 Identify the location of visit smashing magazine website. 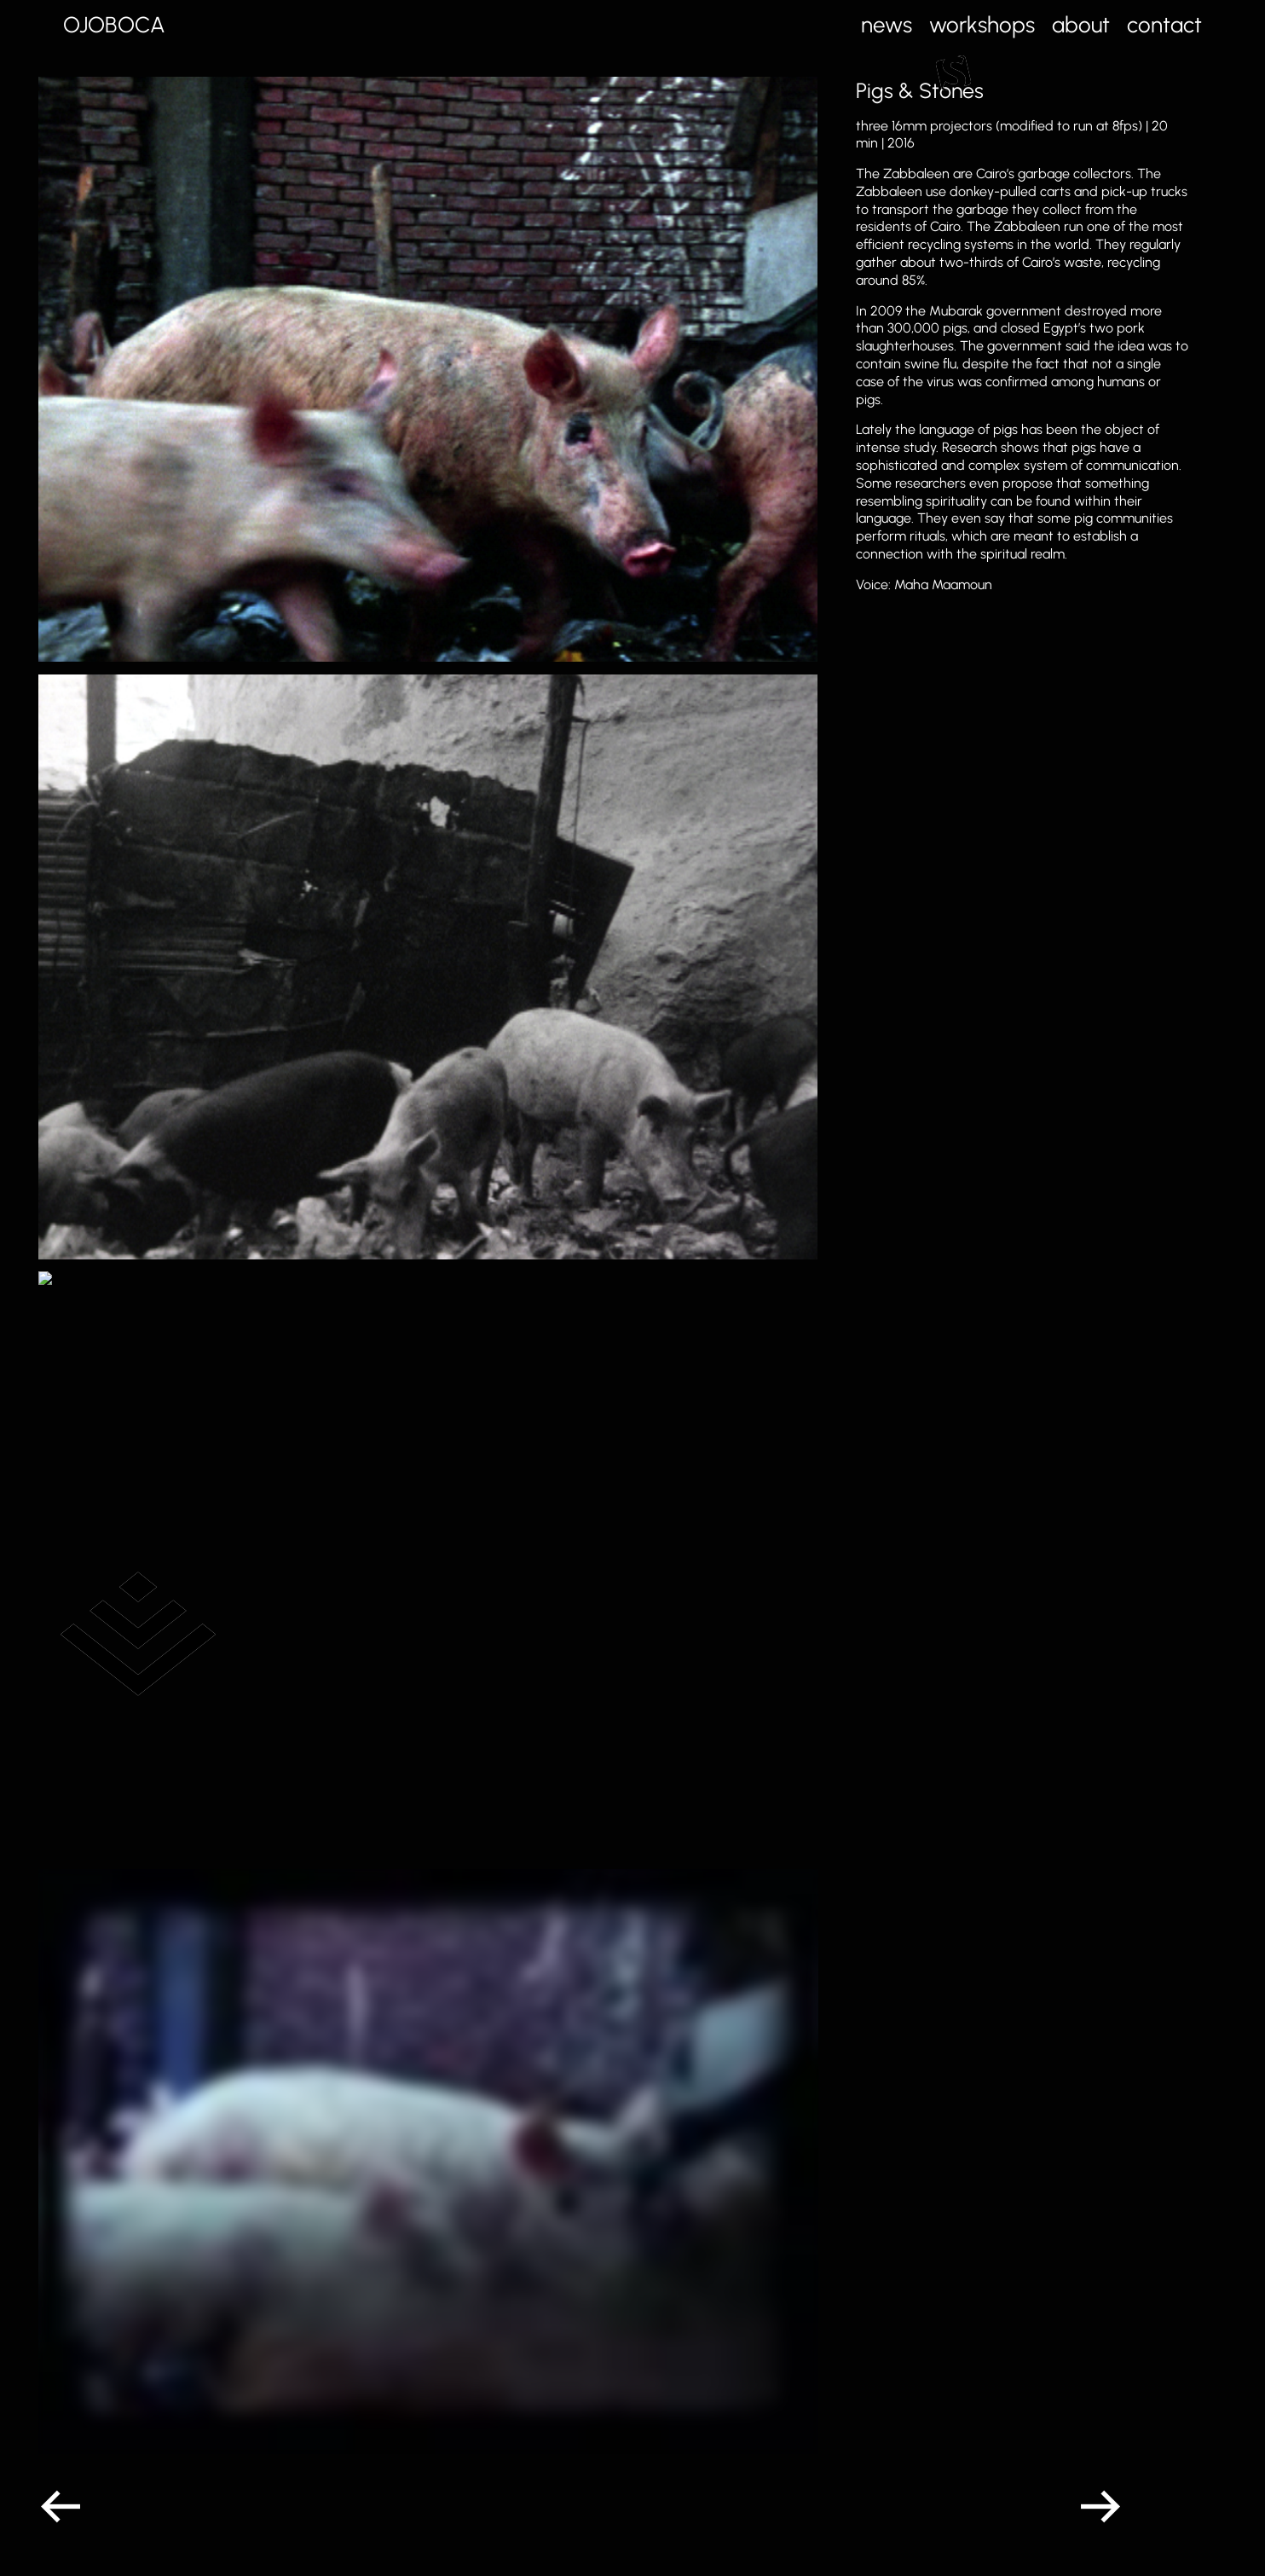
(953, 72).